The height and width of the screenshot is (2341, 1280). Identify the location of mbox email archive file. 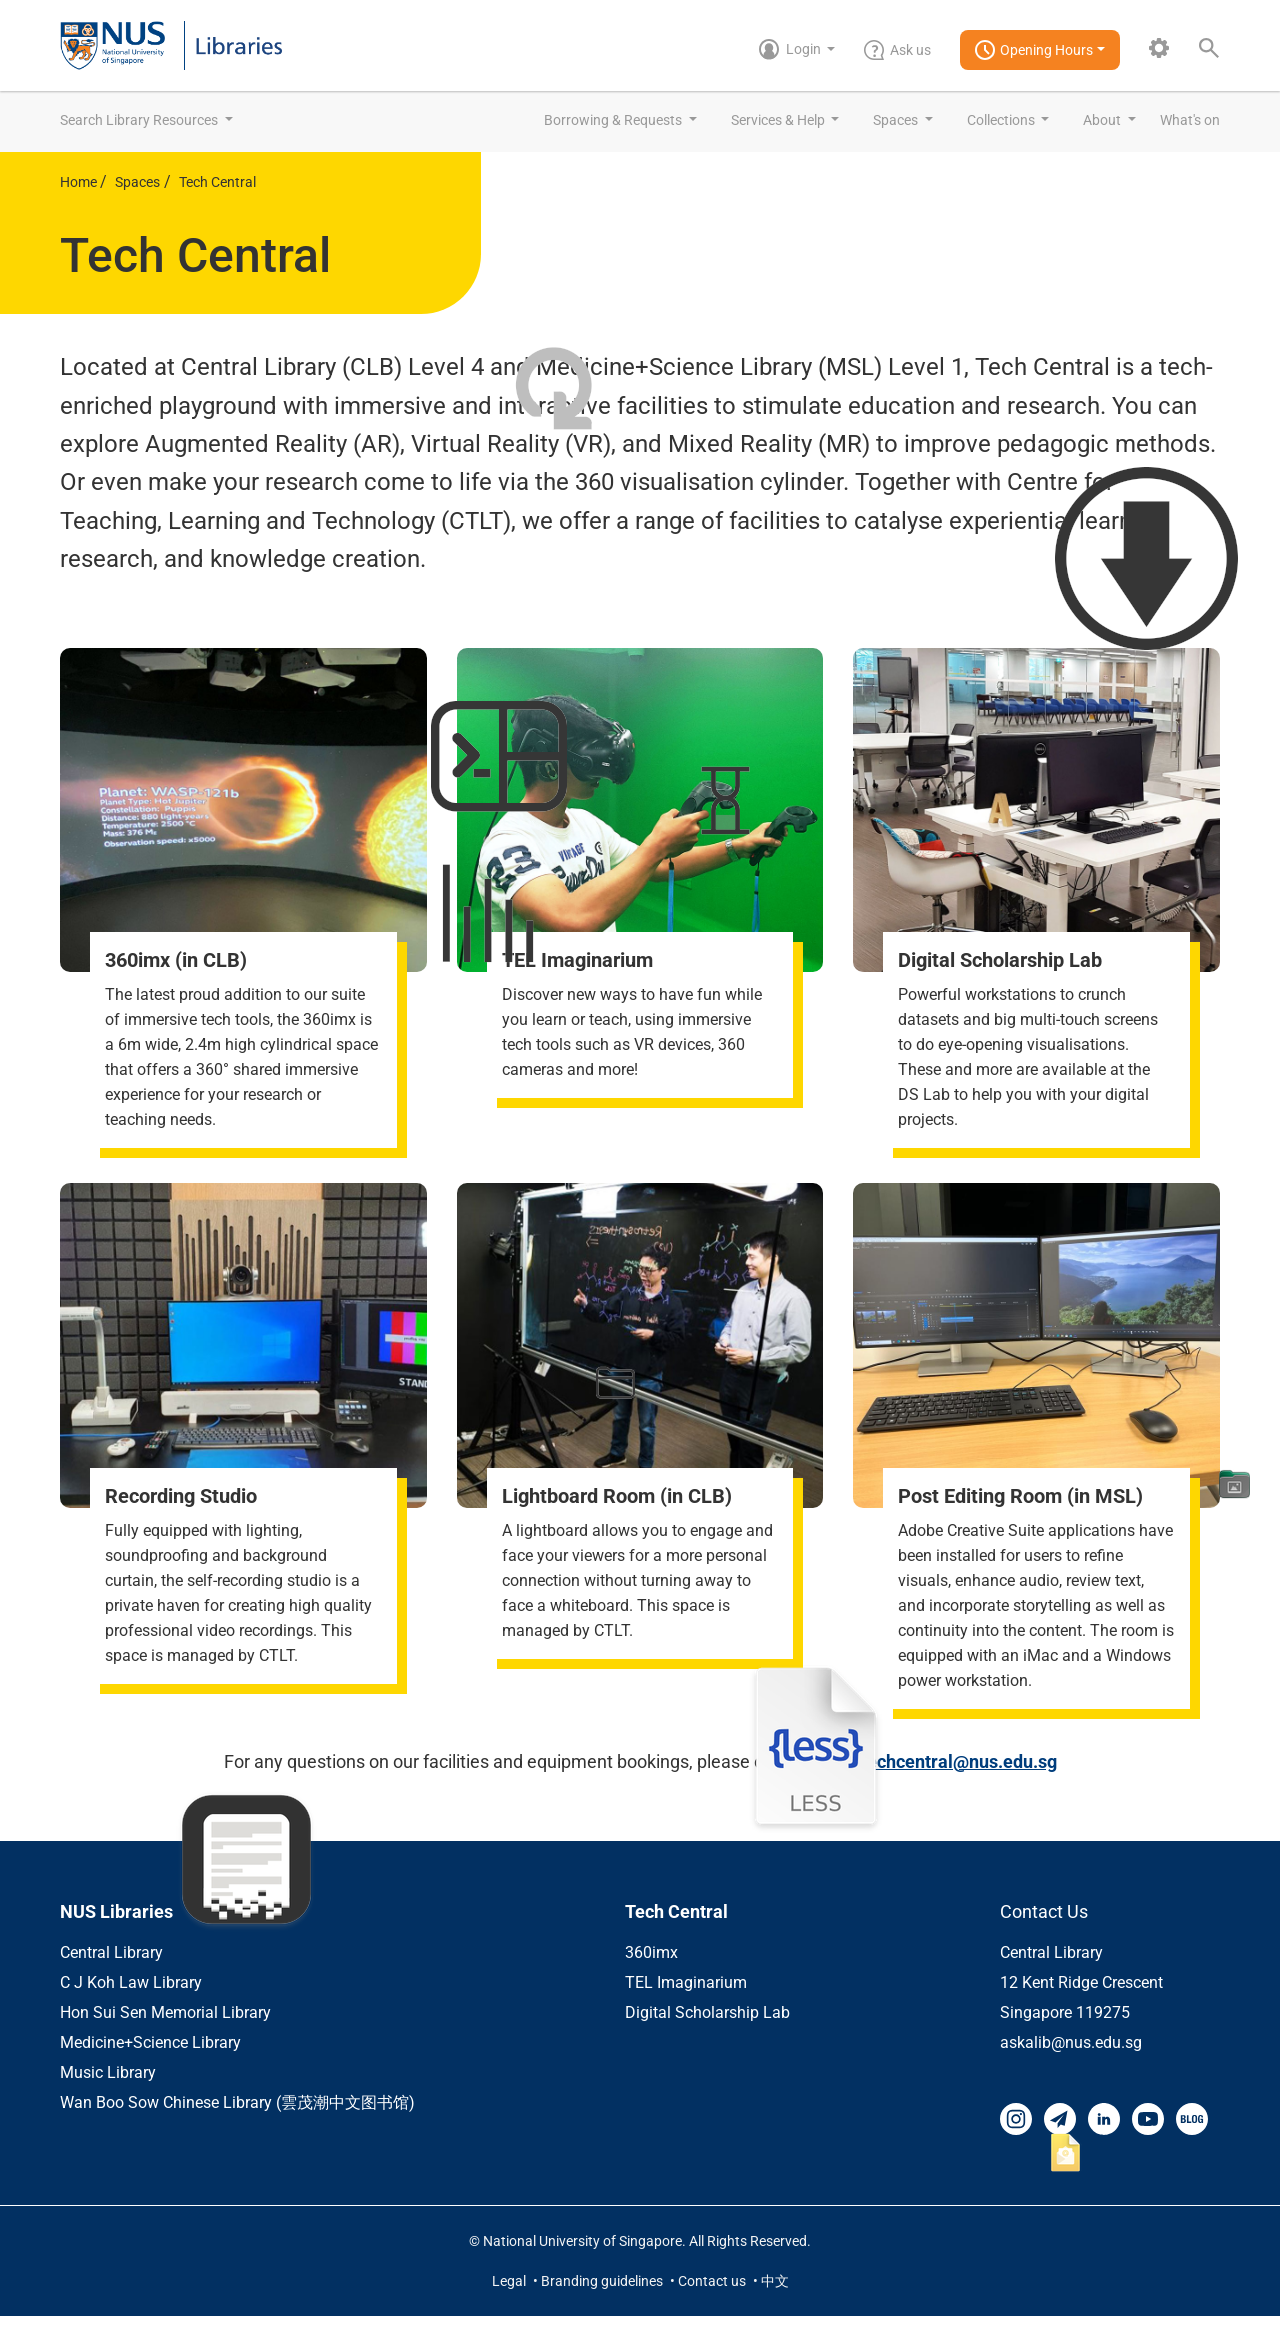
(1065, 2152).